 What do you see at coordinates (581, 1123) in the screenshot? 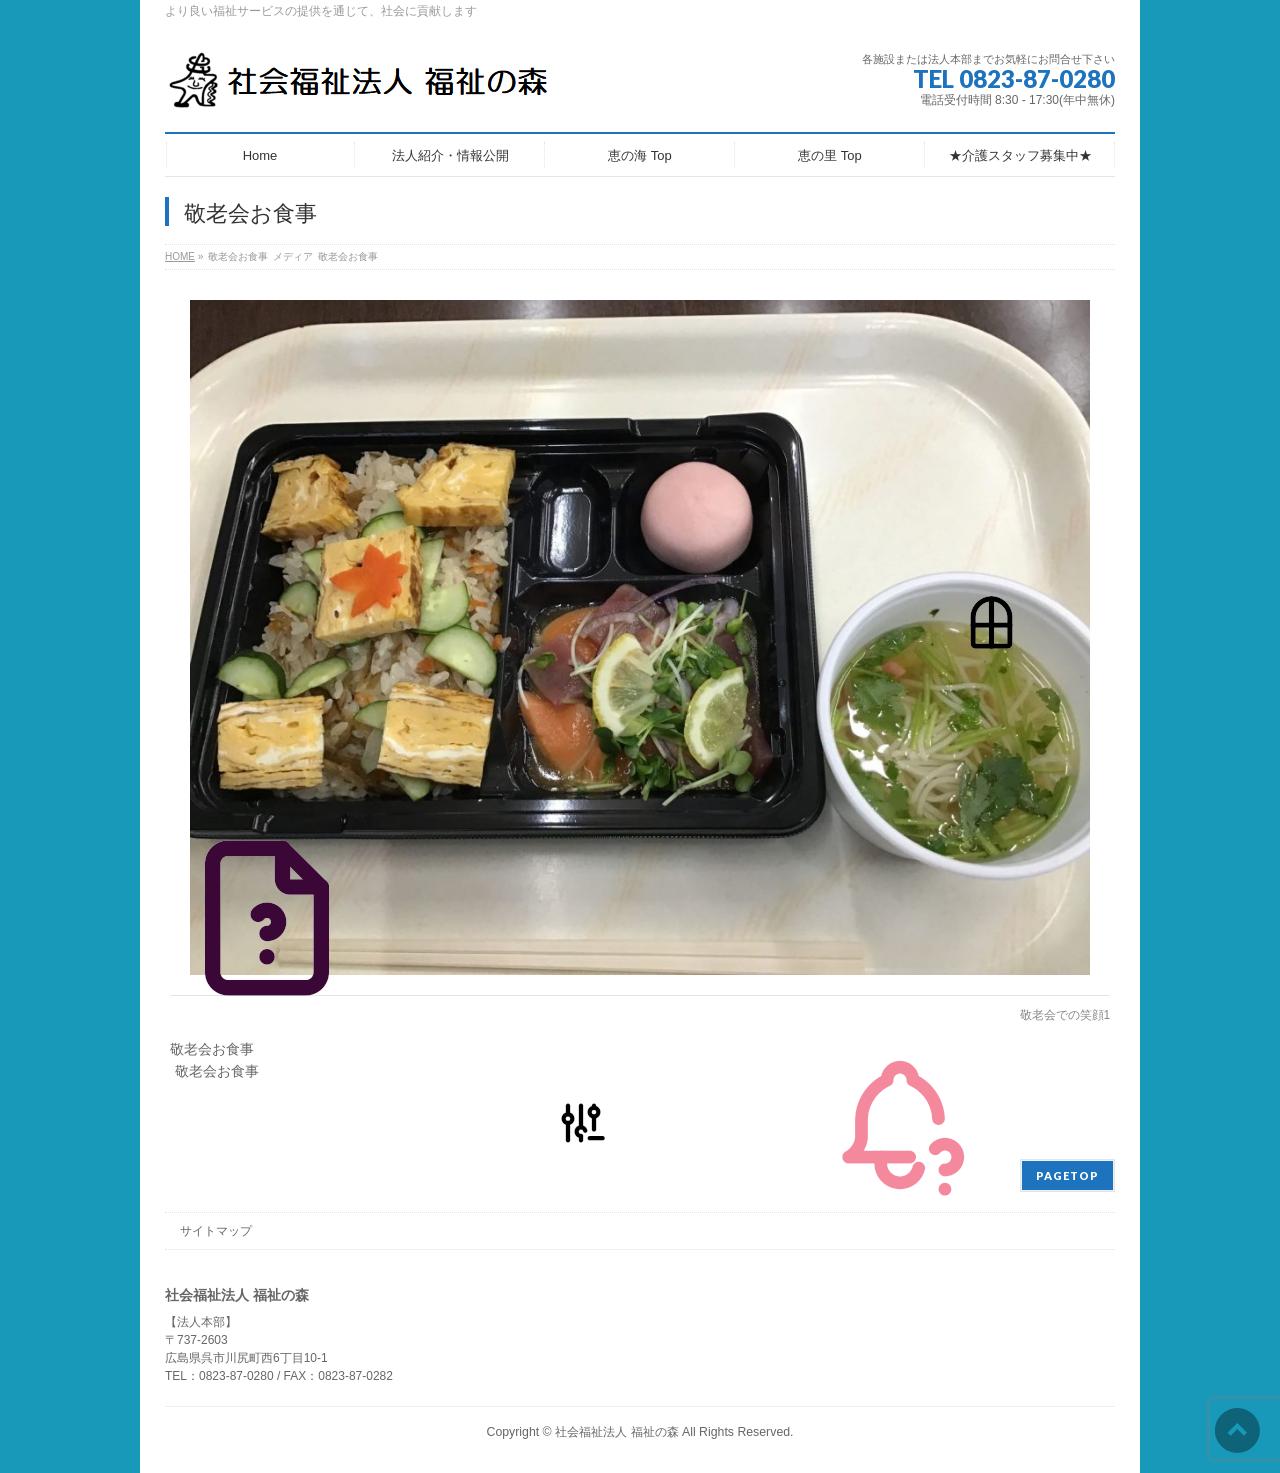
I see `remove a filter or adjustment setting` at bounding box center [581, 1123].